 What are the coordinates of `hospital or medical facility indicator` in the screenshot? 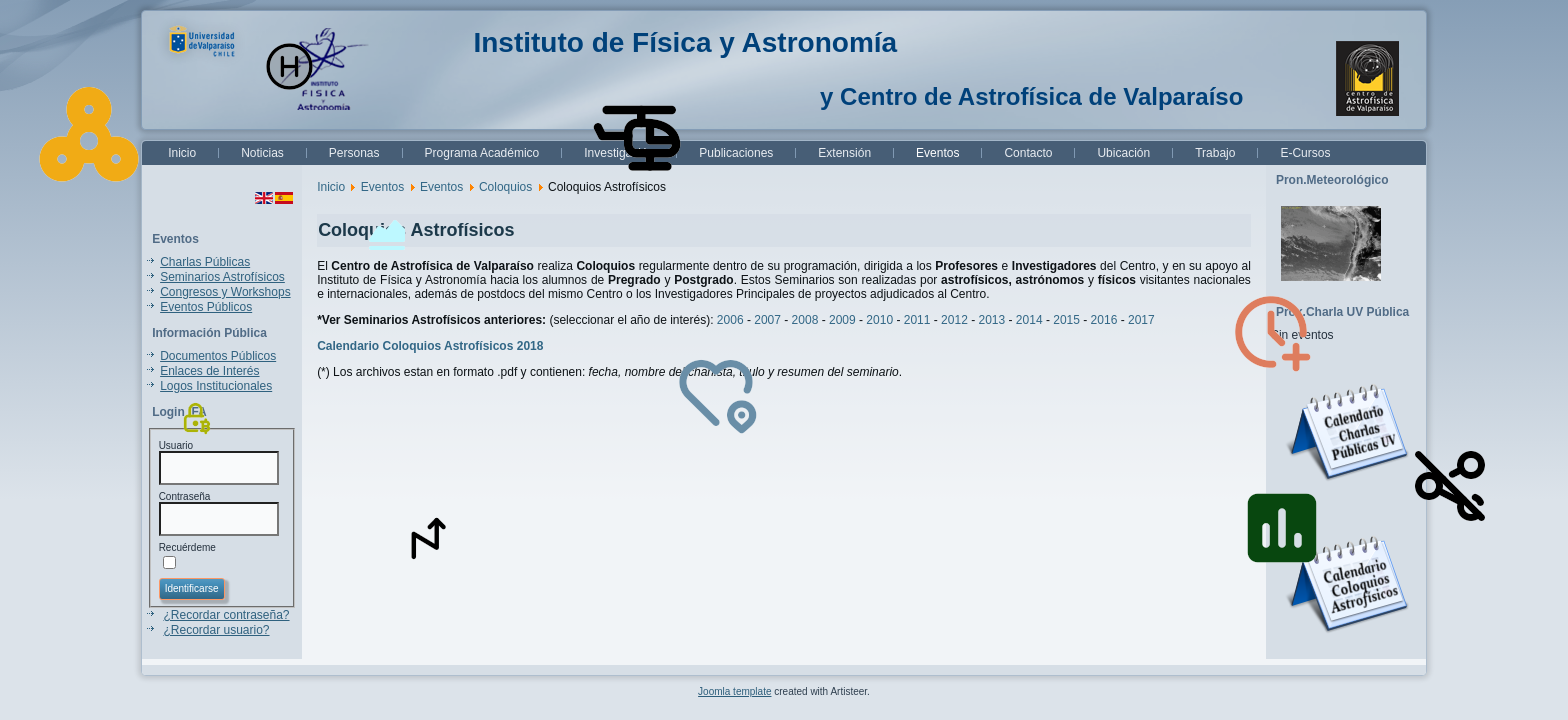 It's located at (289, 66).